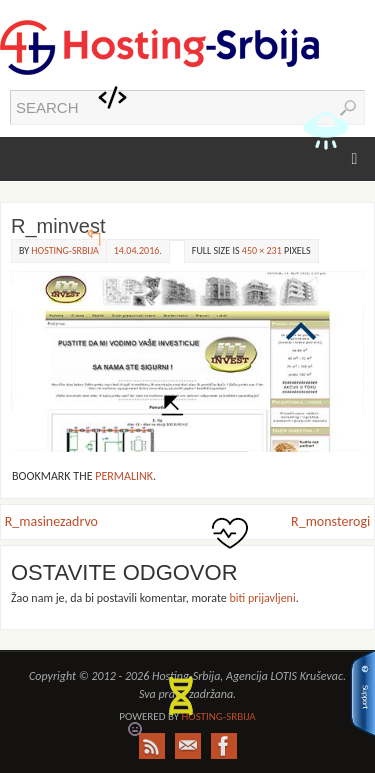 The image size is (375, 773). I want to click on collapse an expanded section, so click(301, 331).